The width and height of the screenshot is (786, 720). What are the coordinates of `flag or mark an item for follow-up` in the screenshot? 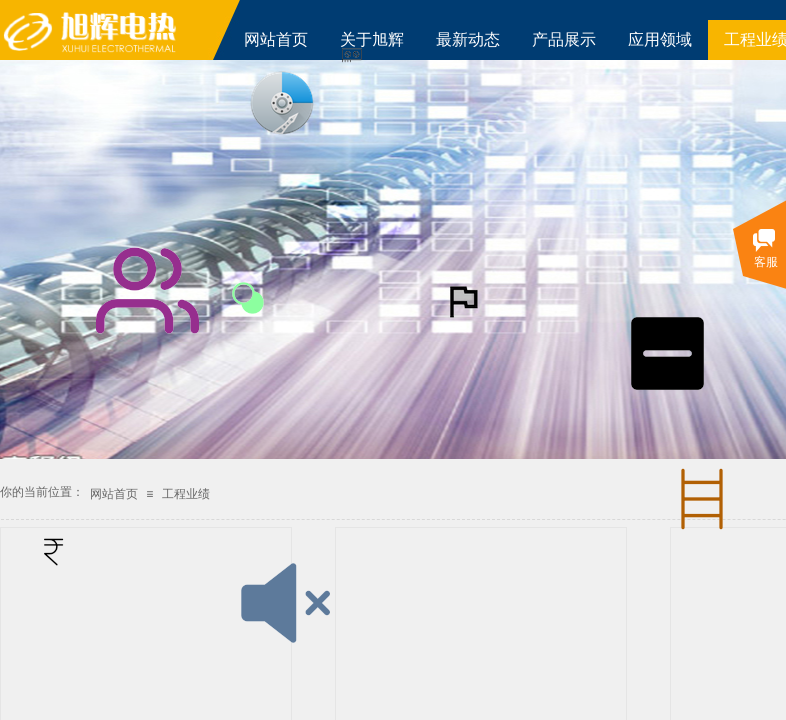 It's located at (463, 301).